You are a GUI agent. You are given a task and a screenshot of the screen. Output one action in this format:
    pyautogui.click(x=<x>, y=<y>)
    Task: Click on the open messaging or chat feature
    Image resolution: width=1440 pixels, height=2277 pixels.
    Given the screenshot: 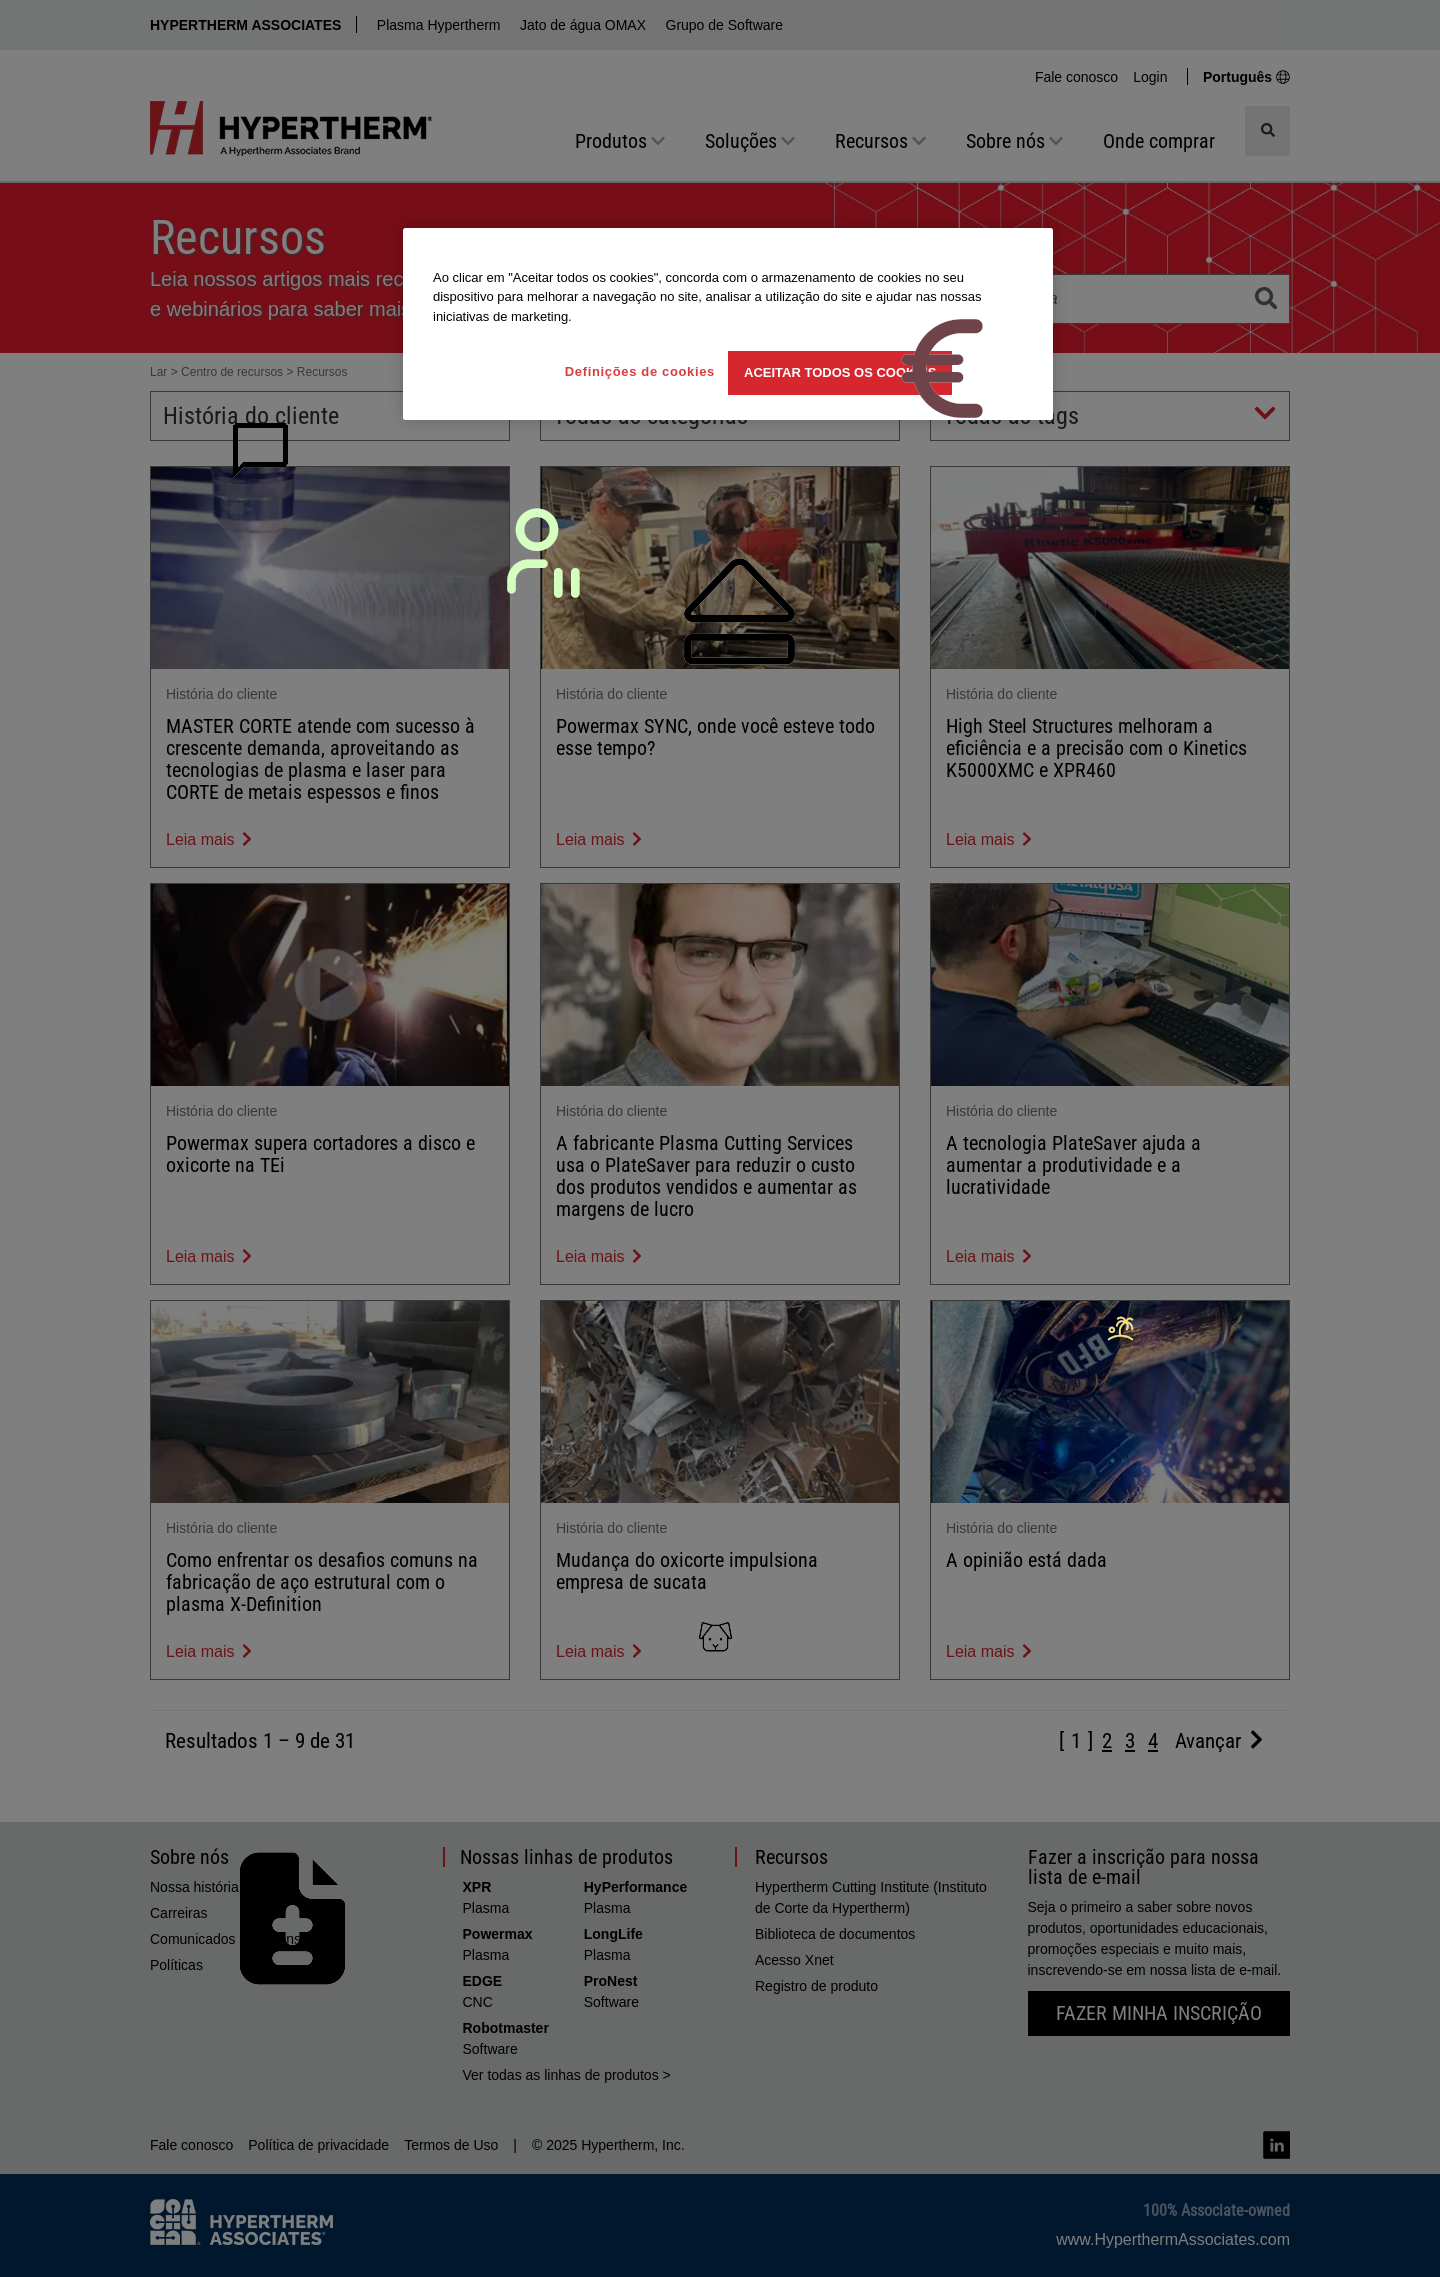 What is the action you would take?
    pyautogui.click(x=260, y=450)
    